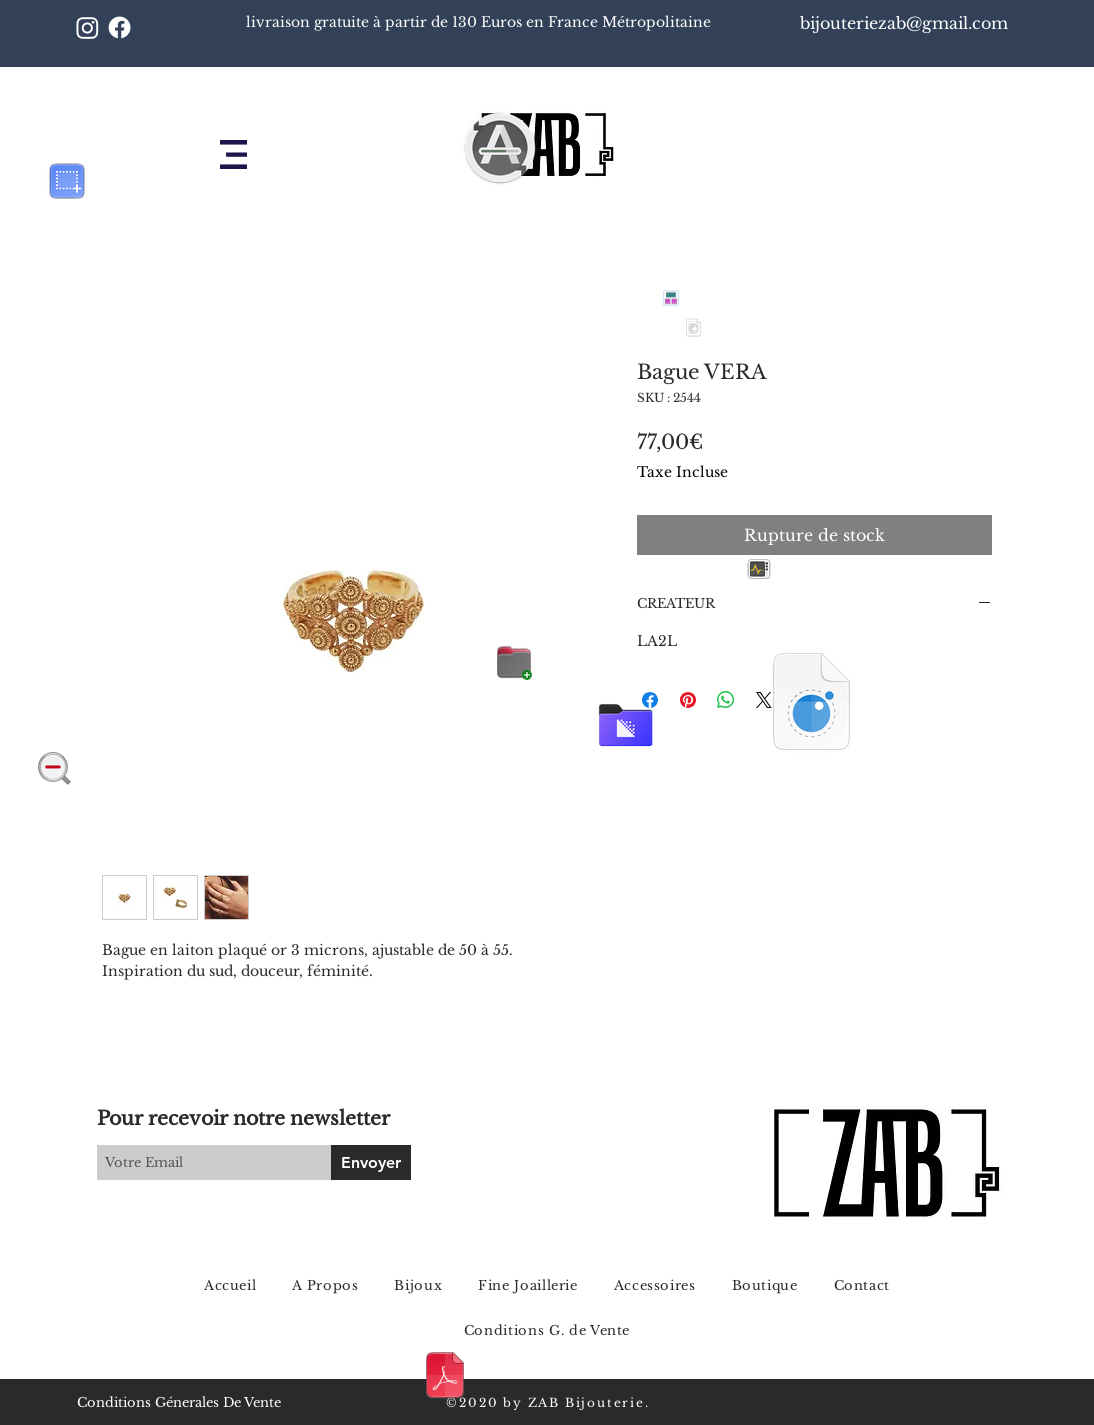 Image resolution: width=1094 pixels, height=1425 pixels. Describe the element at coordinates (625, 726) in the screenshot. I see `open folder containing Adobe Media Encoder files` at that location.